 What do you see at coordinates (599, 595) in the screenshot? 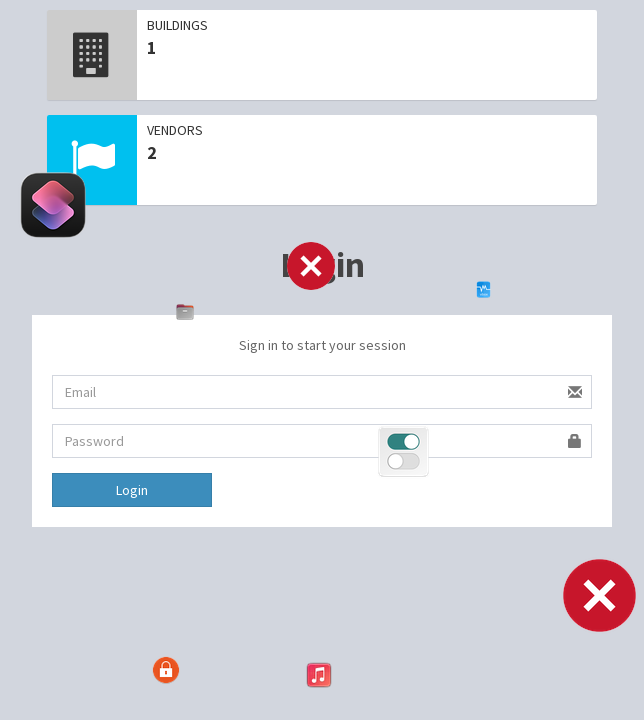
I see `close the current window or dialog` at bounding box center [599, 595].